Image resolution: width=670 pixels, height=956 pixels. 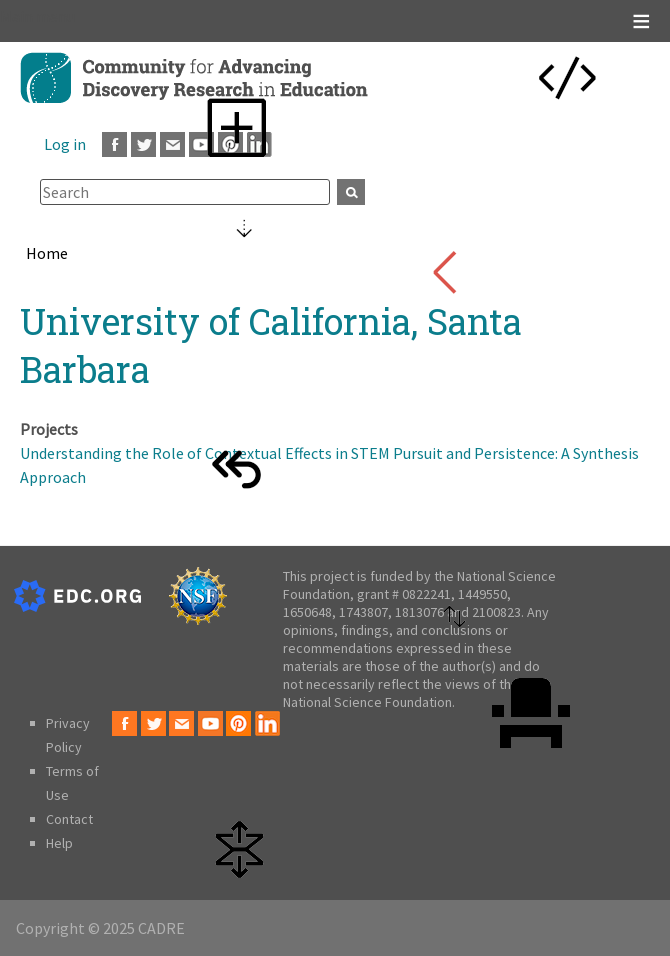 What do you see at coordinates (239, 849) in the screenshot?
I see `expand all collapsed sections` at bounding box center [239, 849].